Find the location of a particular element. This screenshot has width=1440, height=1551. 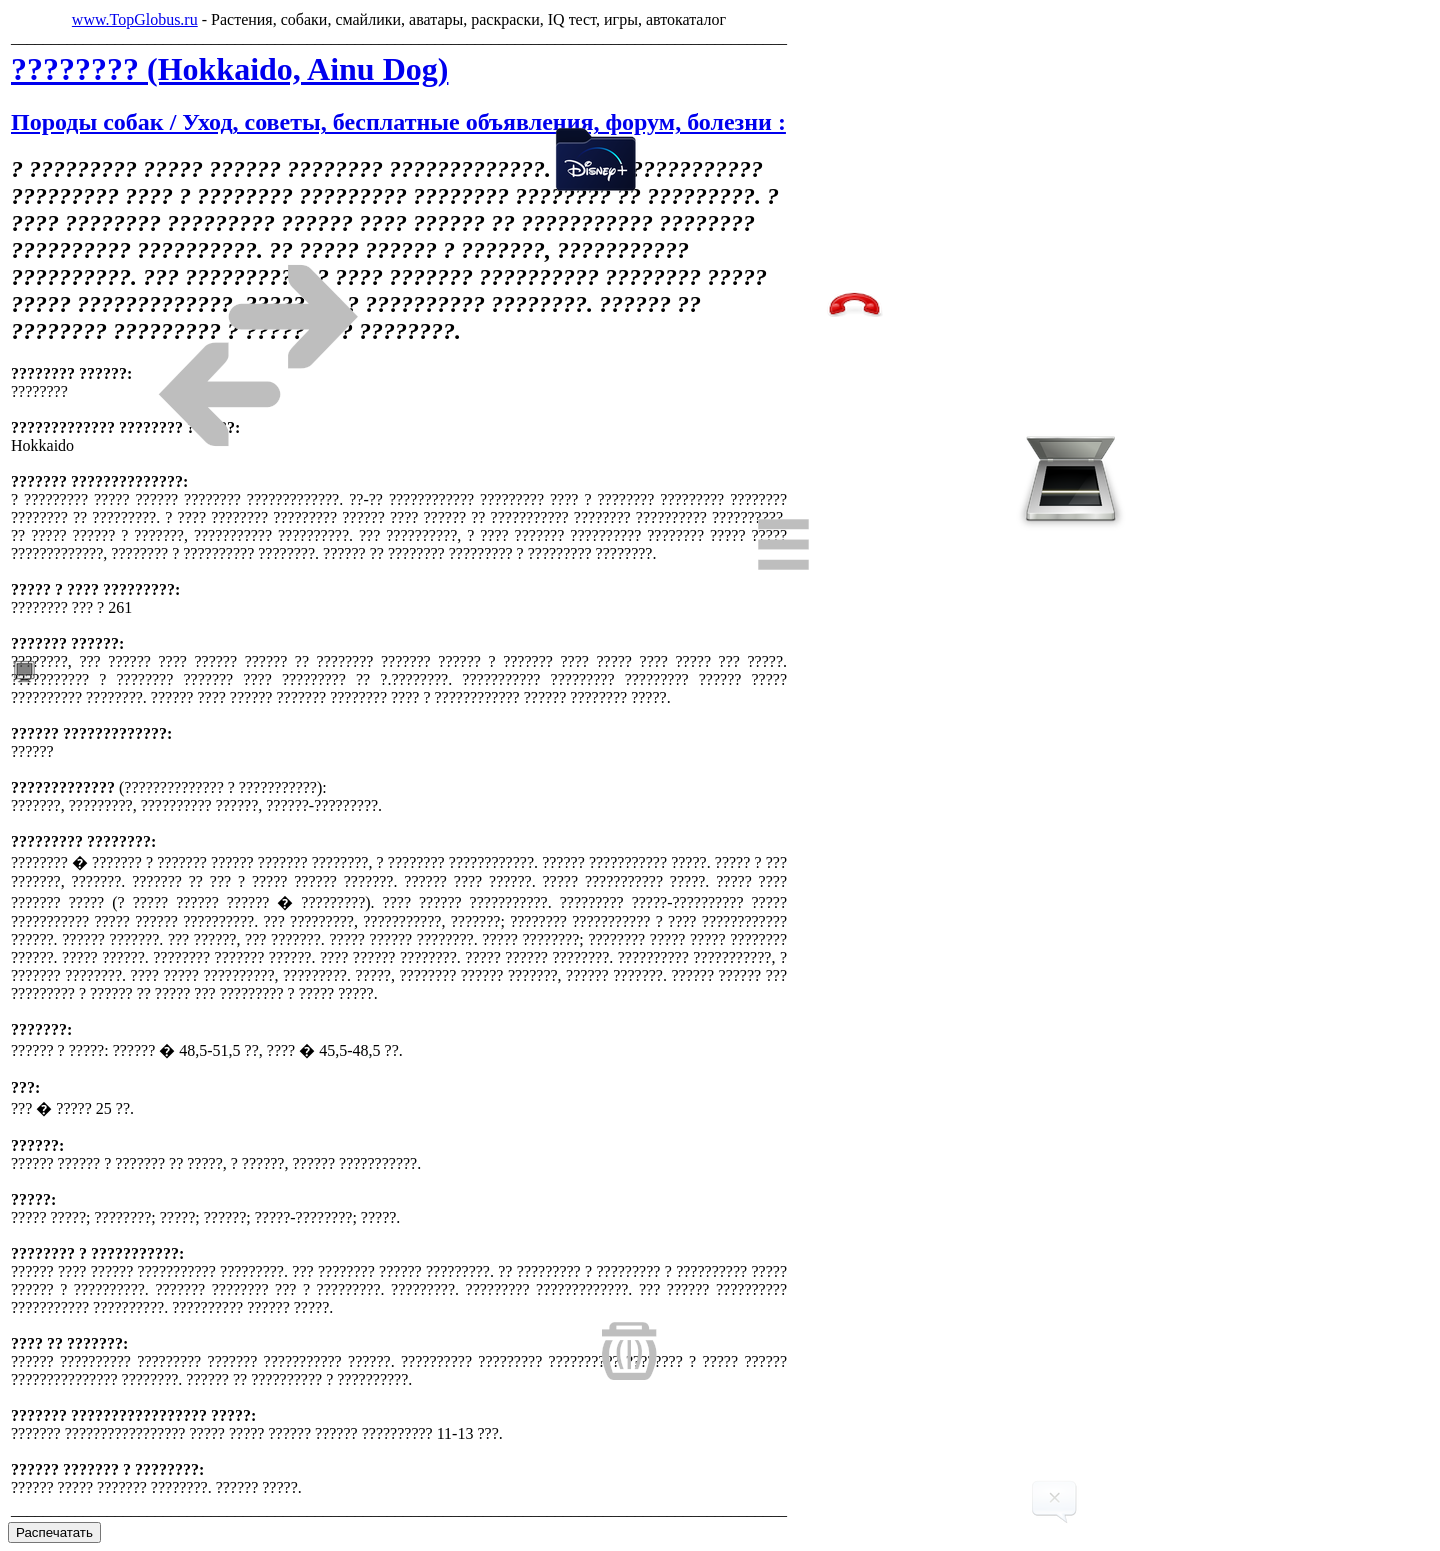

indicates active network data transfer is located at coordinates (254, 355).